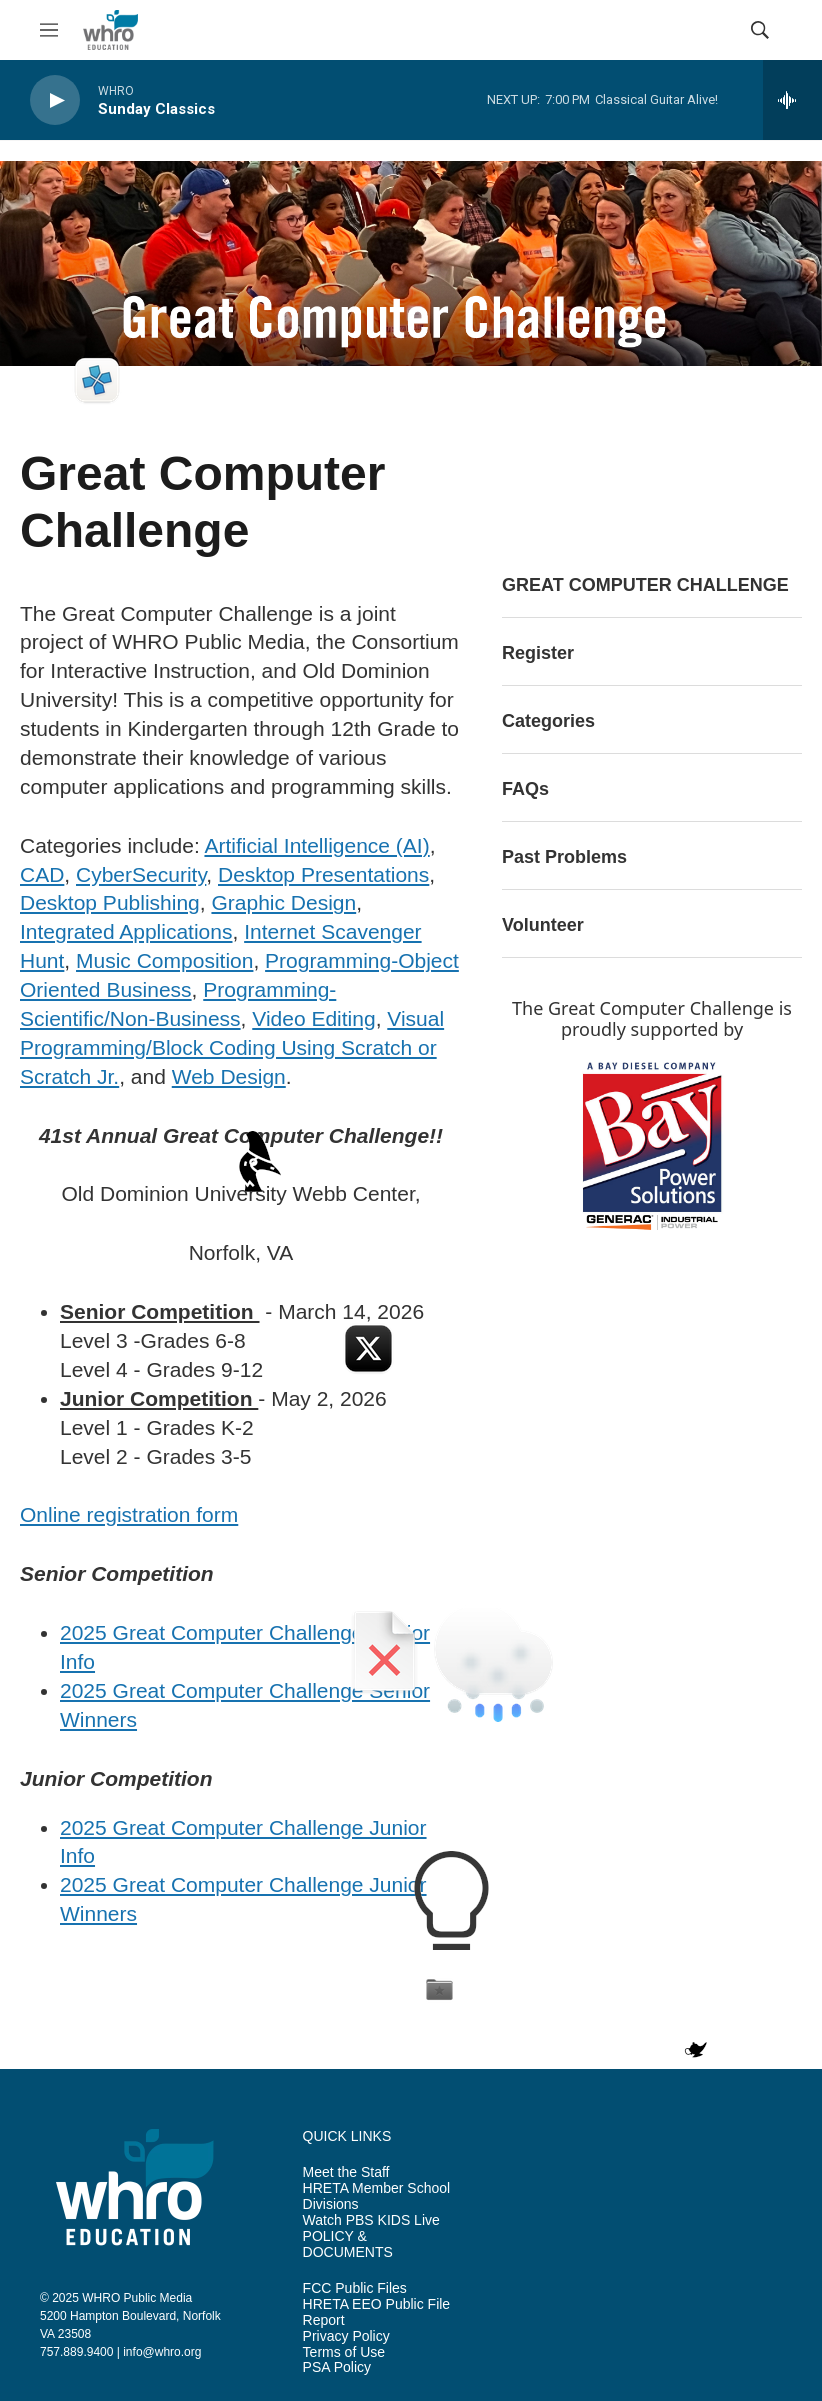 This screenshot has height=2401, width=822. Describe the element at coordinates (384, 1652) in the screenshot. I see `a broken or invalid symbolic link file` at that location.